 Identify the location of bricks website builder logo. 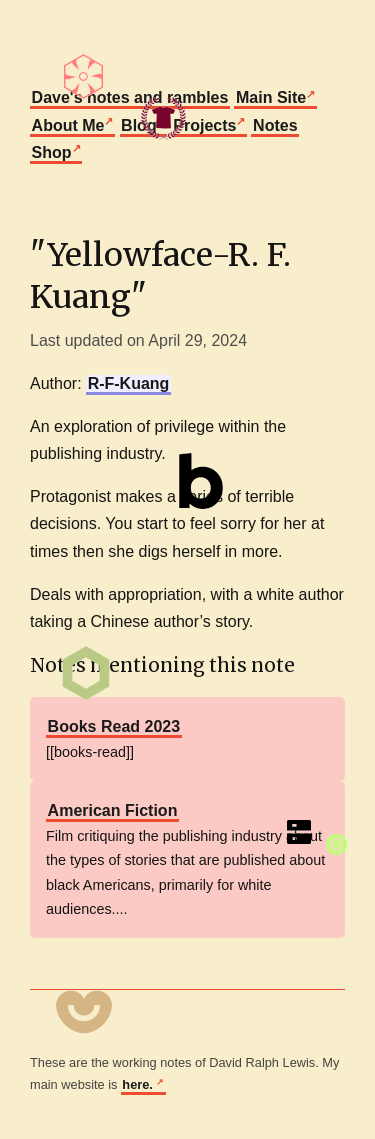
(201, 481).